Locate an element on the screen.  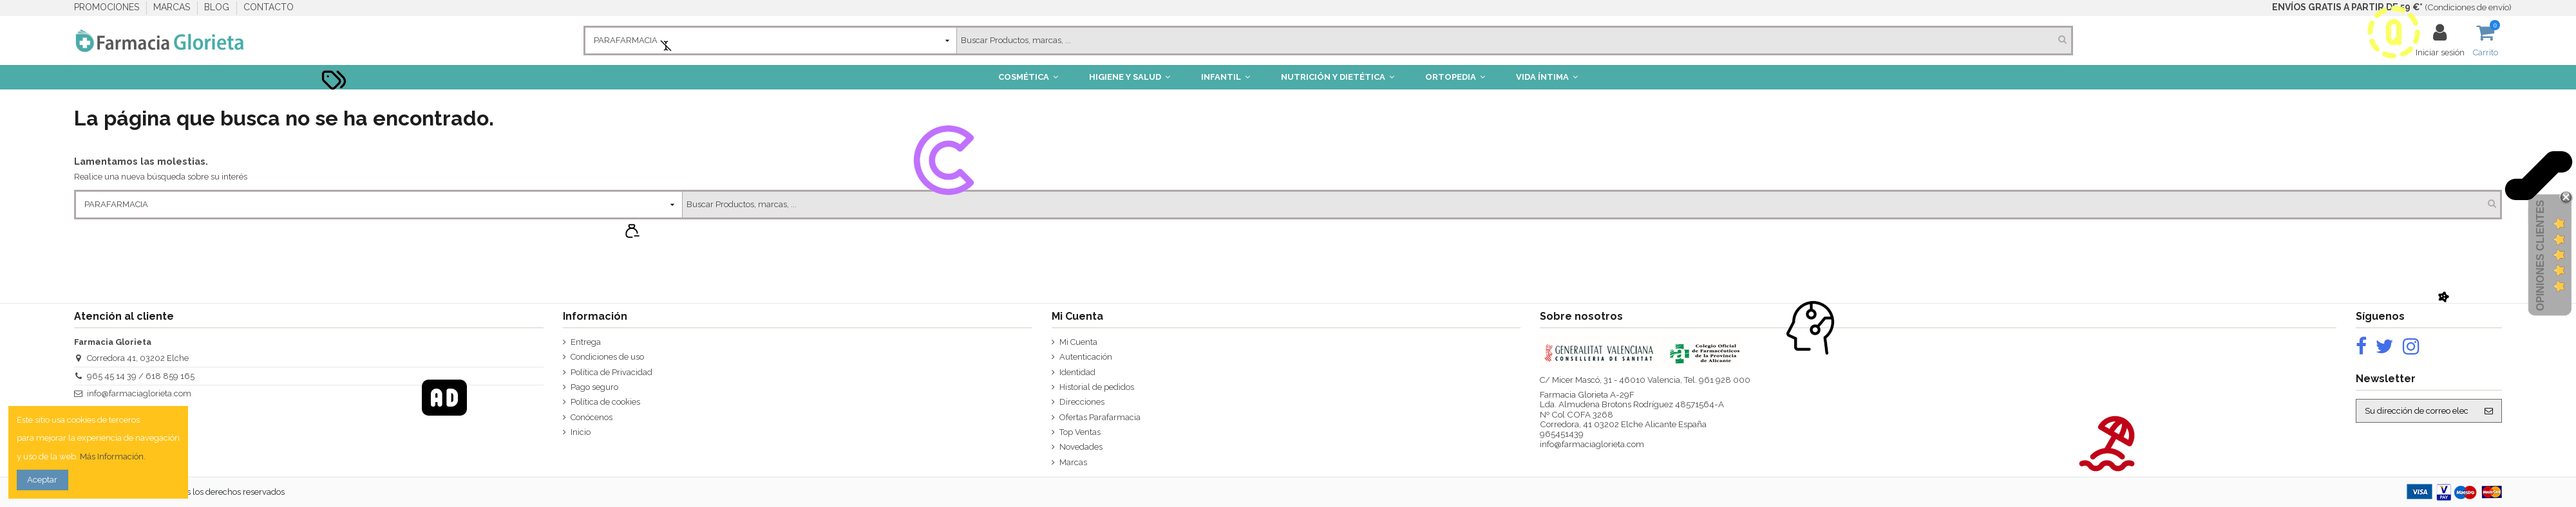
deduct funds or reduce balance is located at coordinates (632, 231).